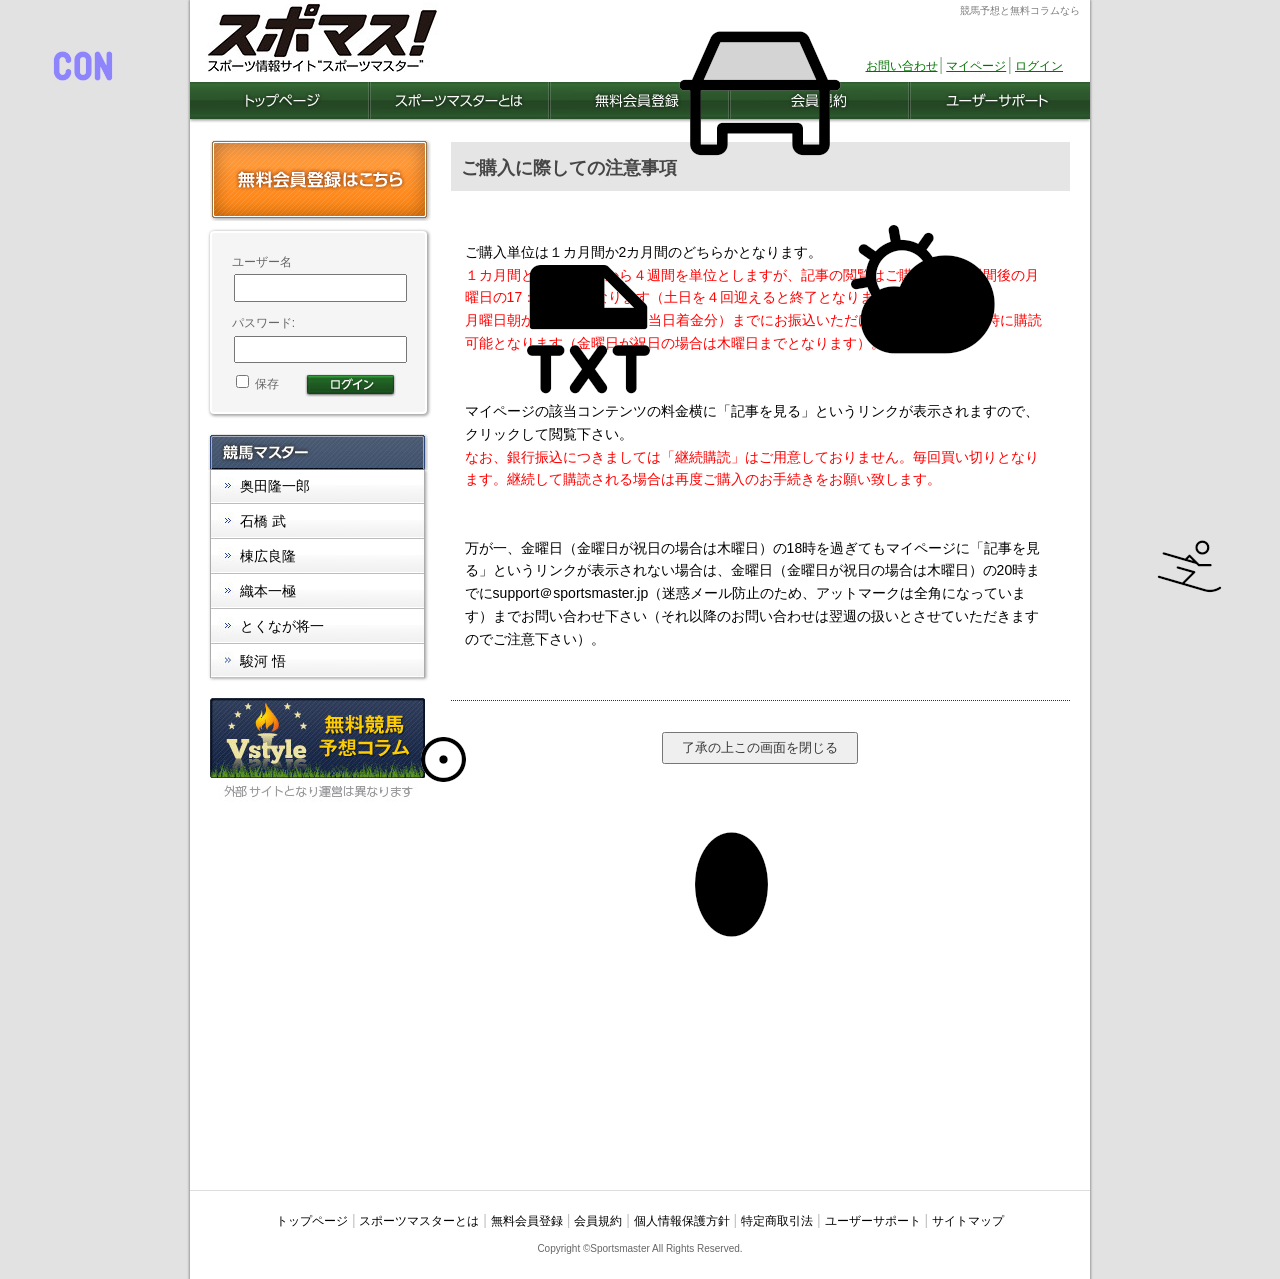 The height and width of the screenshot is (1279, 1280). Describe the element at coordinates (731, 884) in the screenshot. I see `indicates a filled or selected state` at that location.